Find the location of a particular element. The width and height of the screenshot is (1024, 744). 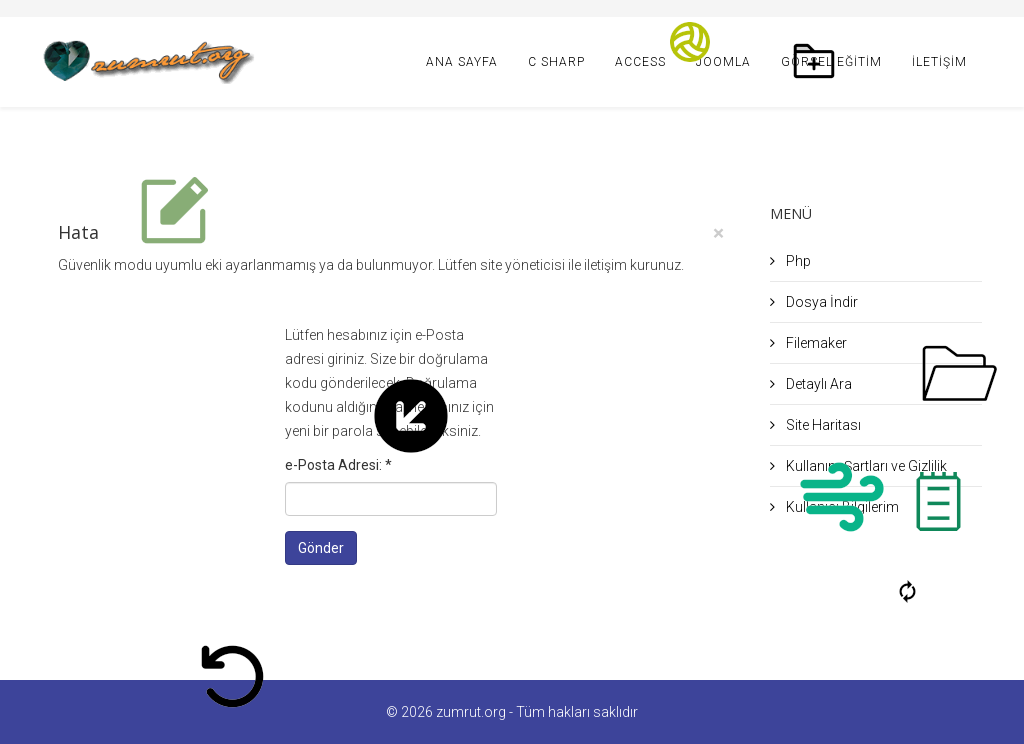

undo the last action is located at coordinates (232, 676).